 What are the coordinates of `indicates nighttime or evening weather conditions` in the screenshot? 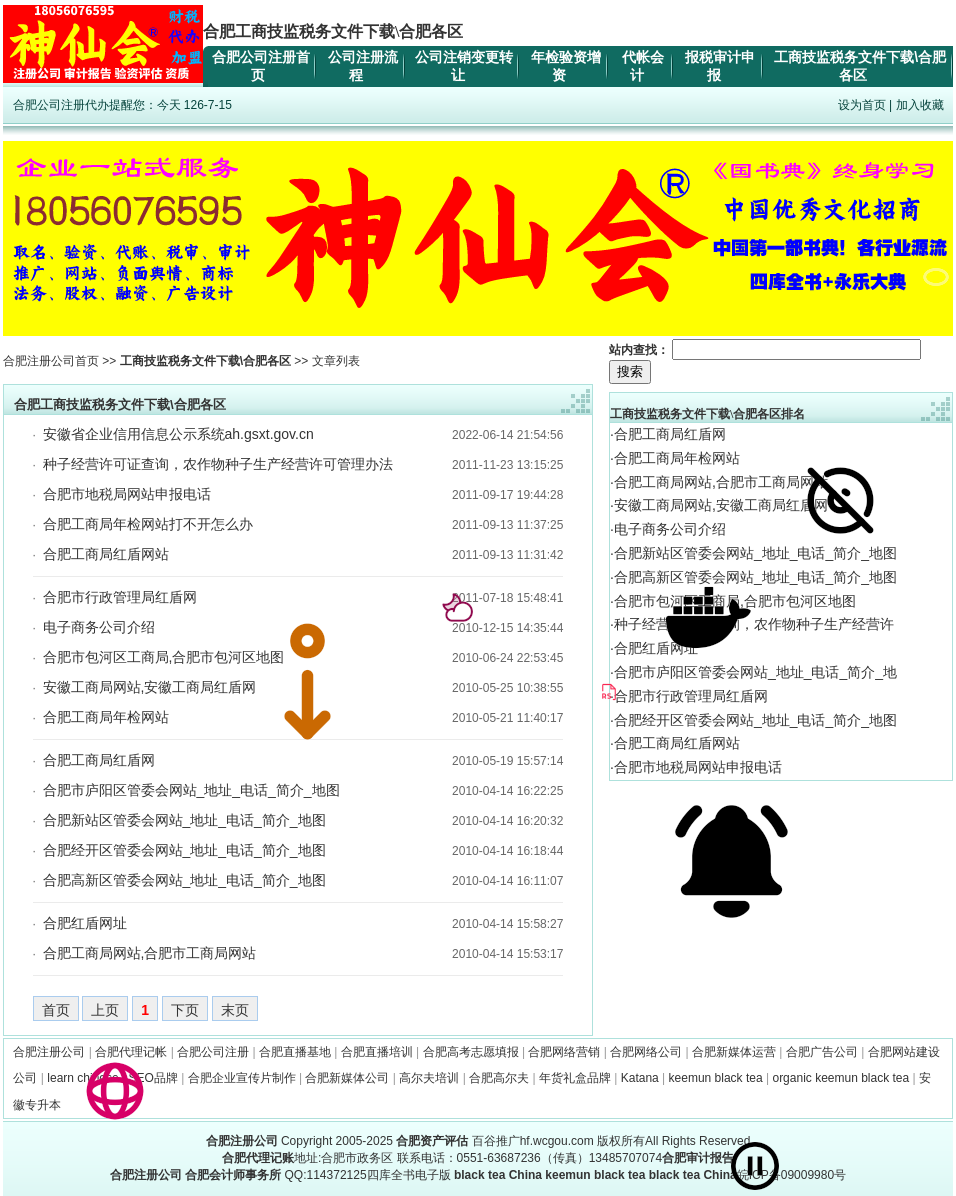 It's located at (457, 609).